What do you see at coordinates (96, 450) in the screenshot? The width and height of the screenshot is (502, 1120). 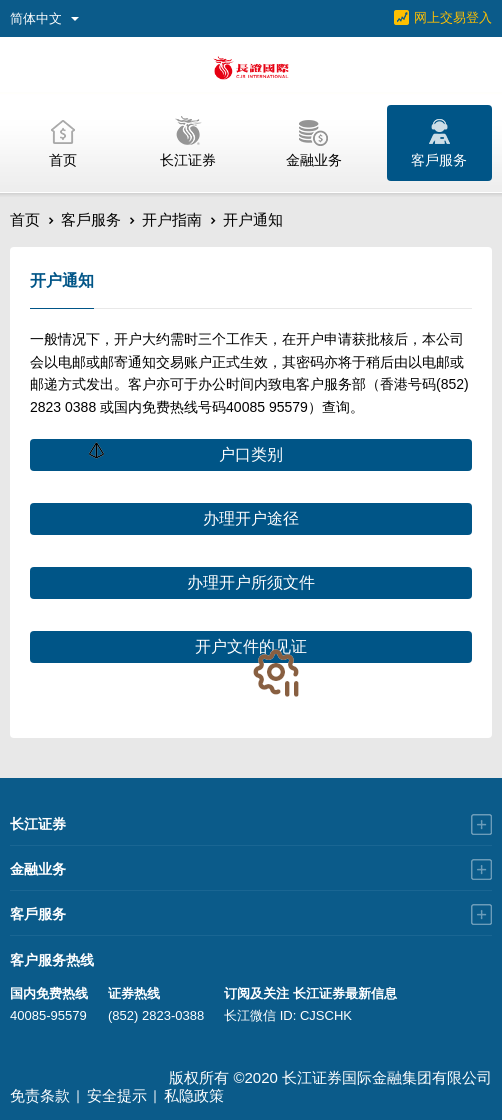 I see `view 3D model or object` at bounding box center [96, 450].